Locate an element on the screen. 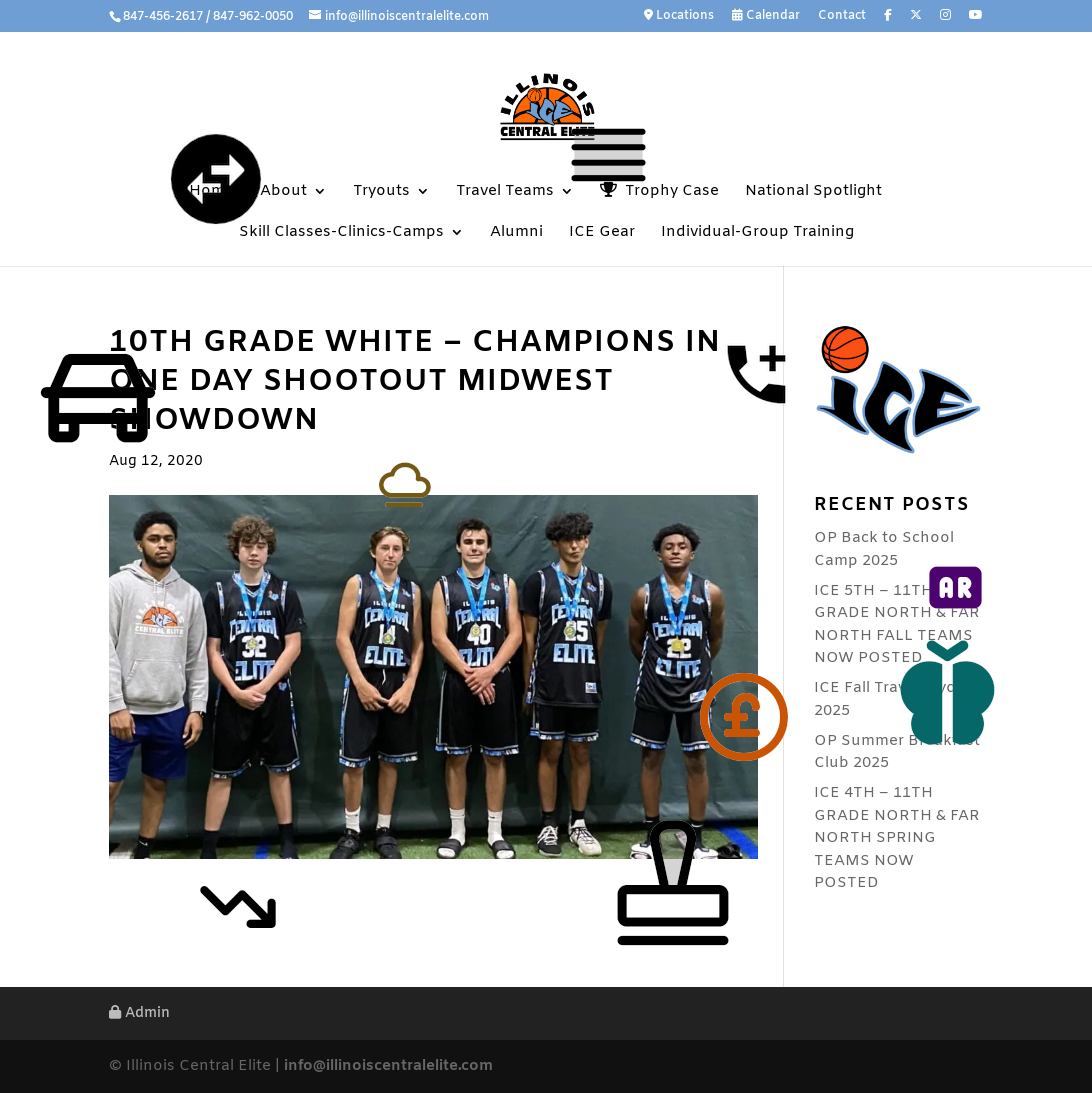 The image size is (1092, 1093). justify text alignment is located at coordinates (608, 156).